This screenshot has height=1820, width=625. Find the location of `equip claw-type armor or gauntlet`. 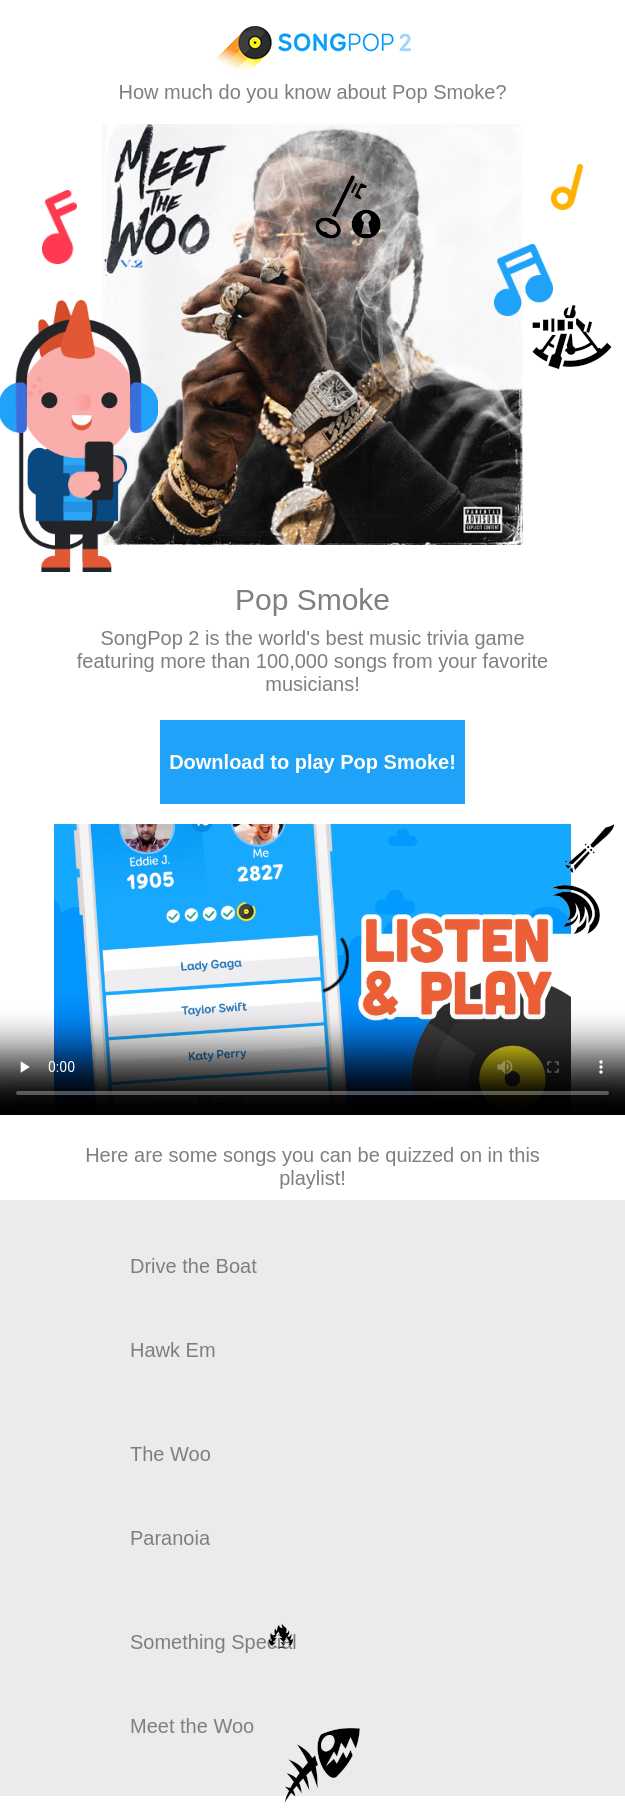

equip claw-type armor or gauntlet is located at coordinates (575, 909).